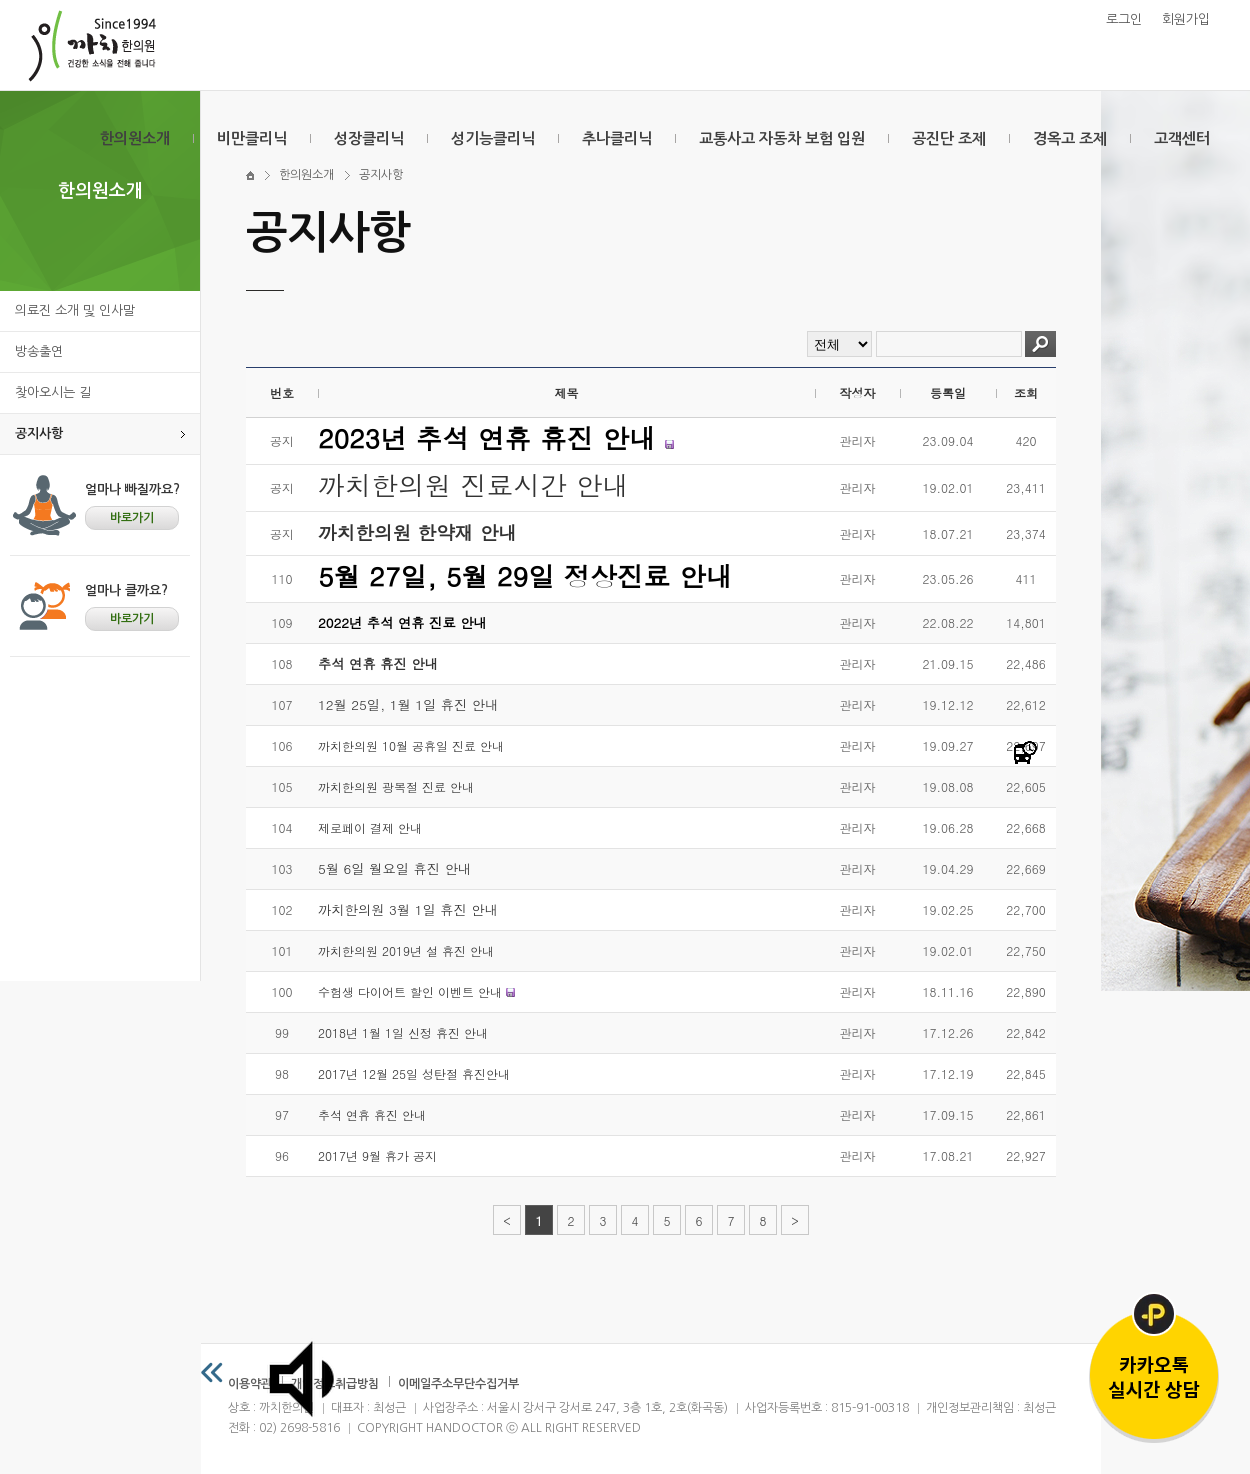 This screenshot has height=1474, width=1250. What do you see at coordinates (1025, 752) in the screenshot?
I see `view departure times for transit` at bounding box center [1025, 752].